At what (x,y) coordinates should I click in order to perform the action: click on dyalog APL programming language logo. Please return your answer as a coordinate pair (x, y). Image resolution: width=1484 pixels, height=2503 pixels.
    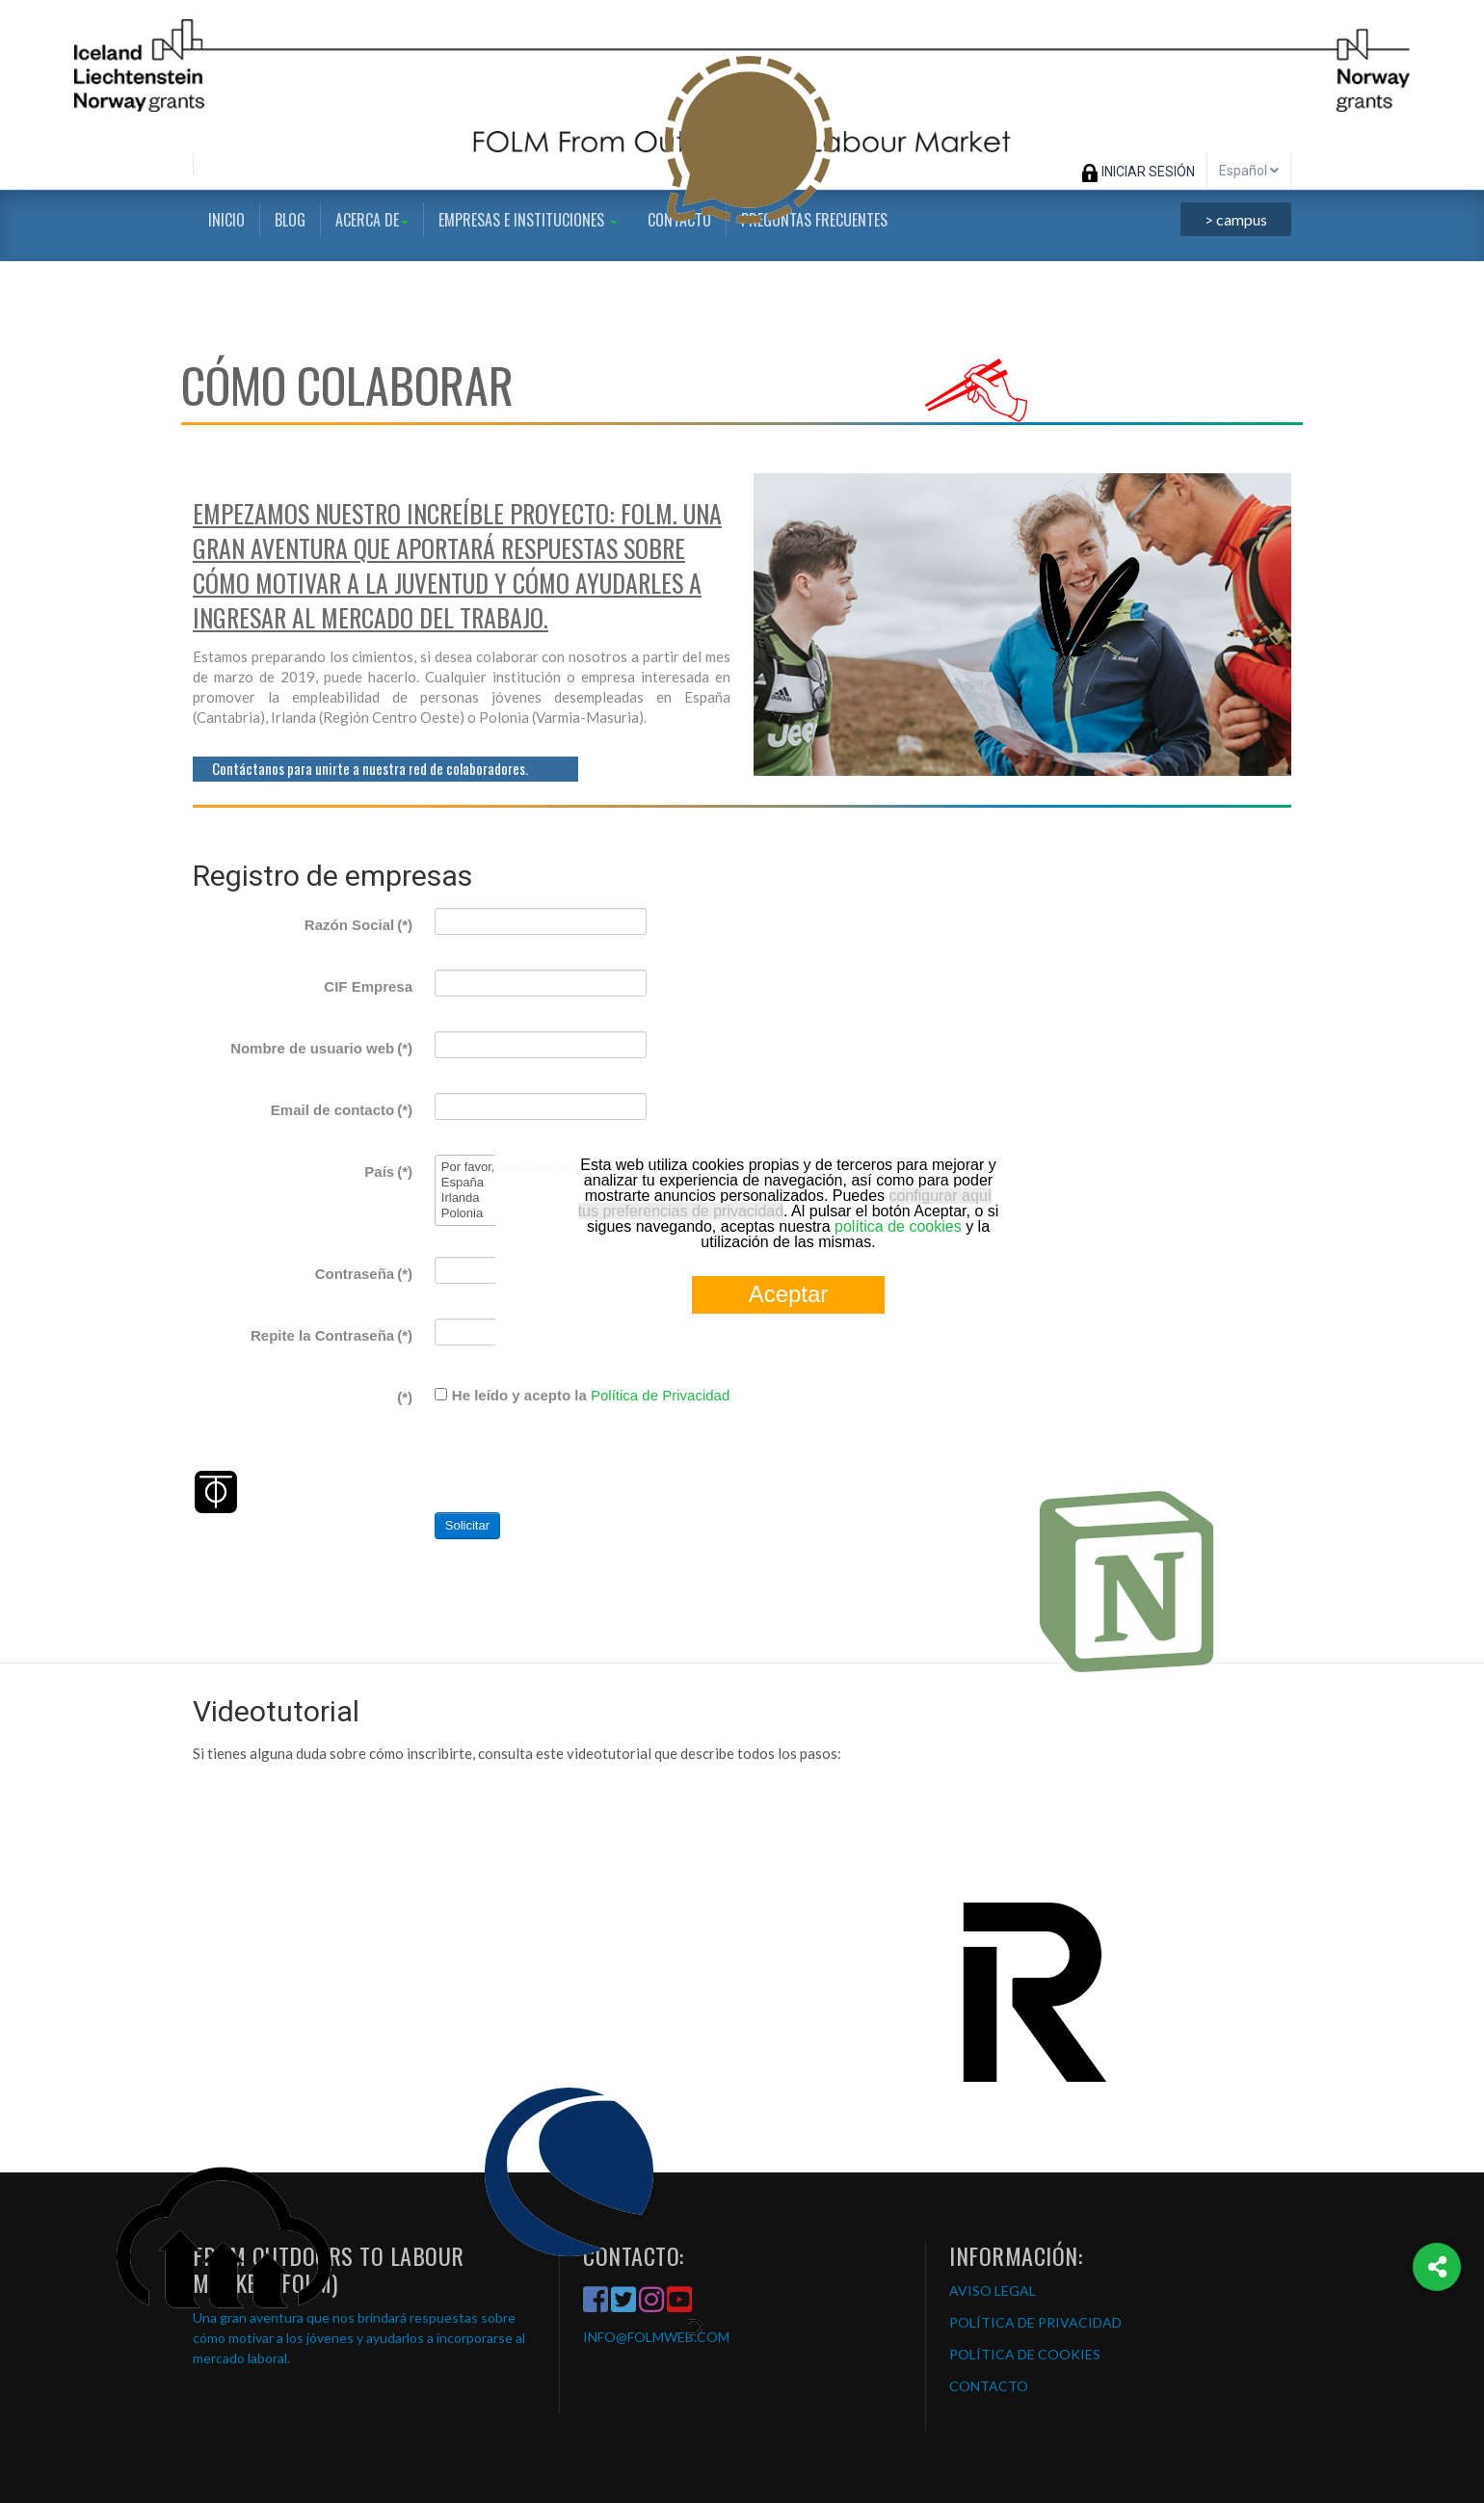
    Looking at the image, I should click on (695, 2327).